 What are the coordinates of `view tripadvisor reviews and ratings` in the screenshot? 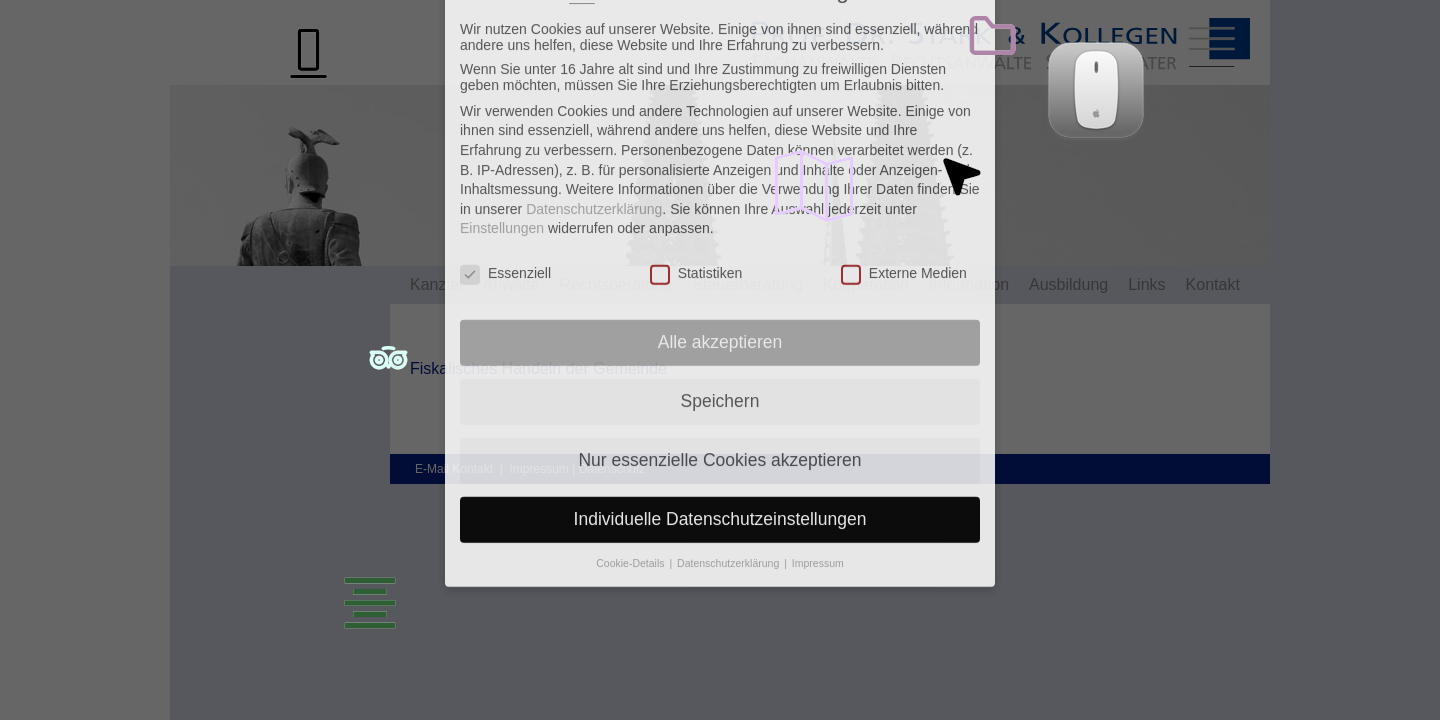 It's located at (388, 357).